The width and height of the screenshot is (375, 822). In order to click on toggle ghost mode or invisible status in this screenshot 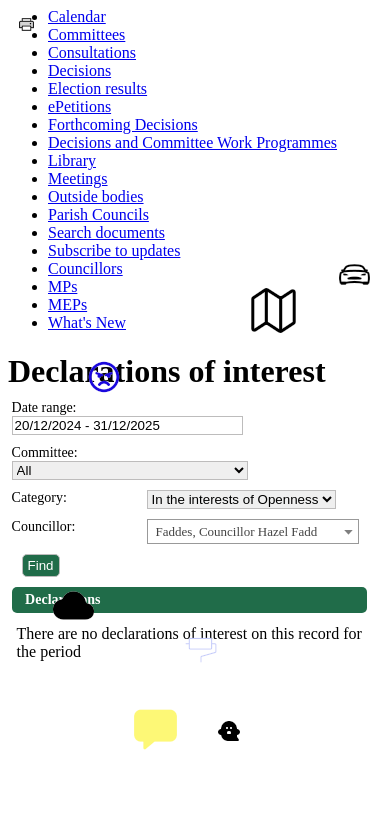, I will do `click(229, 731)`.